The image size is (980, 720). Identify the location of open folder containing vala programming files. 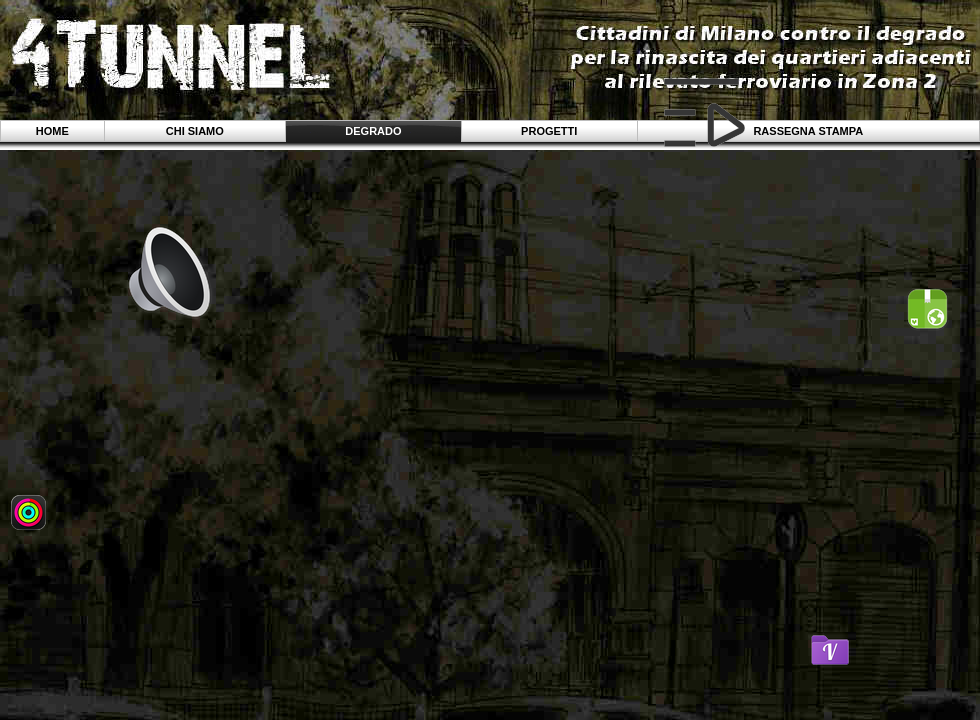
(830, 651).